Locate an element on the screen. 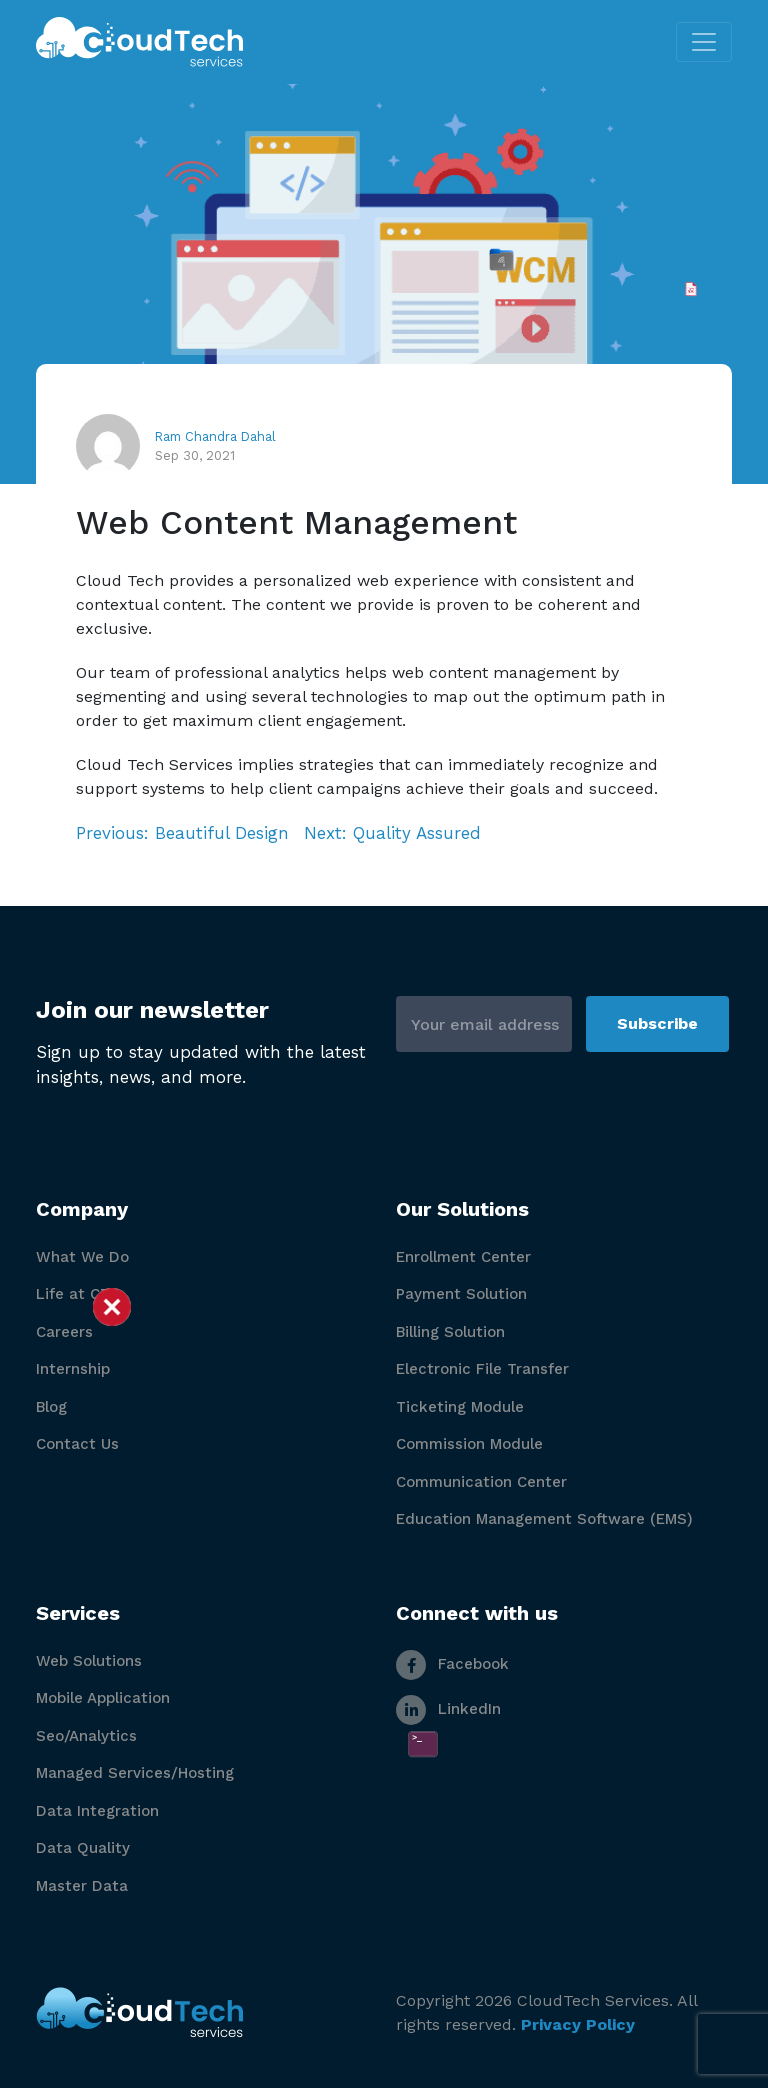 This screenshot has width=768, height=2088. open insync cloud sync folder is located at coordinates (501, 259).